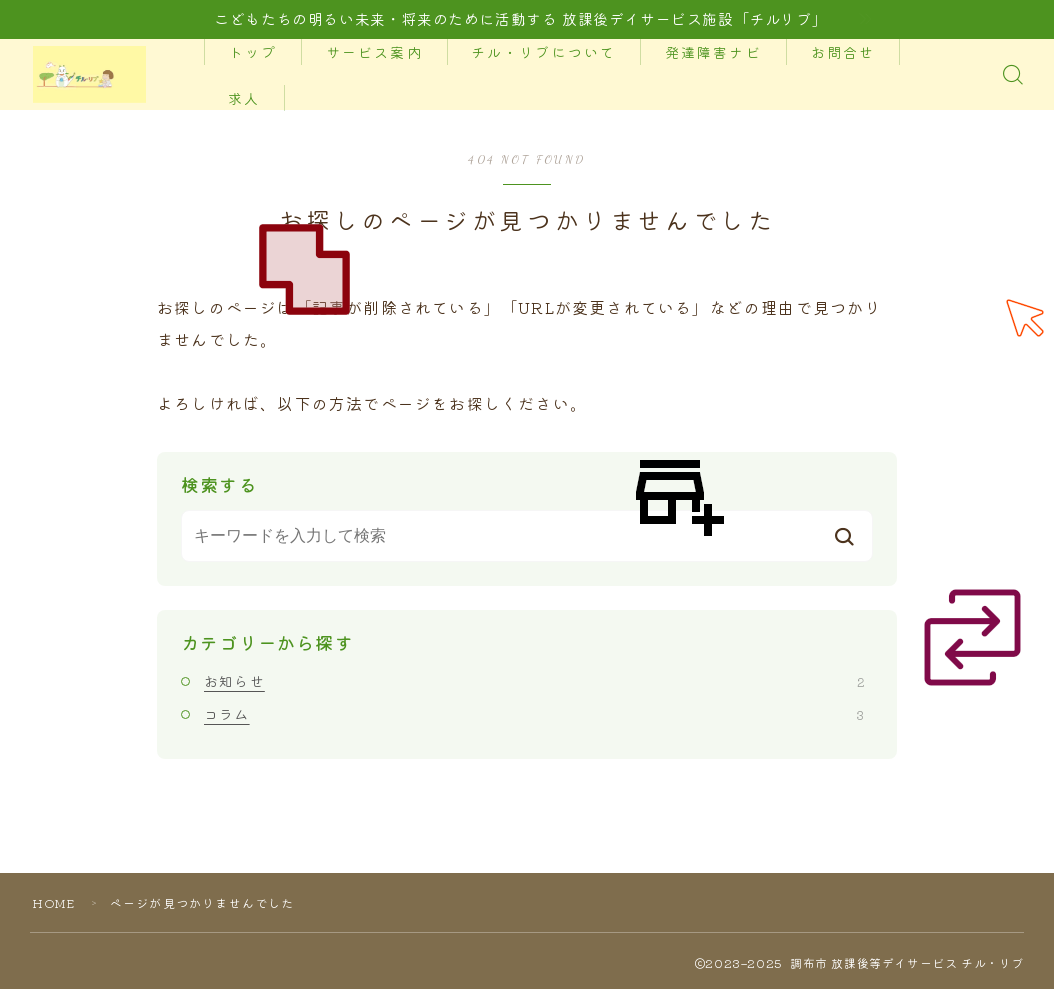 Image resolution: width=1054 pixels, height=989 pixels. Describe the element at coordinates (1025, 318) in the screenshot. I see `mouse cursor indicator` at that location.